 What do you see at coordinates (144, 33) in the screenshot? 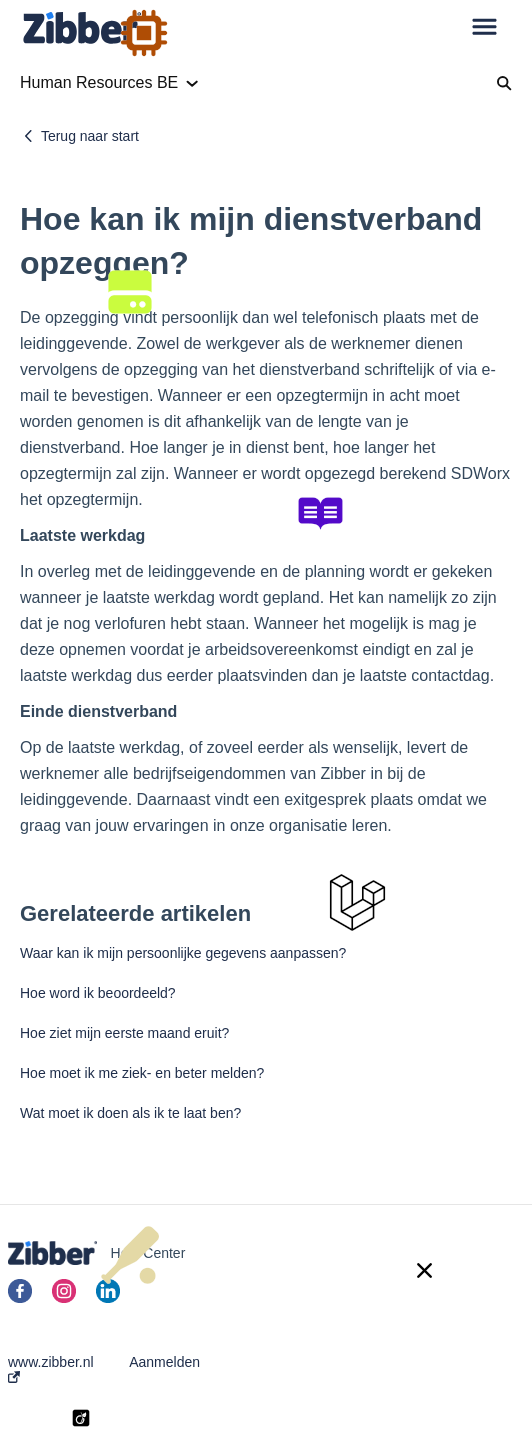
I see `view hardware or processor information` at bounding box center [144, 33].